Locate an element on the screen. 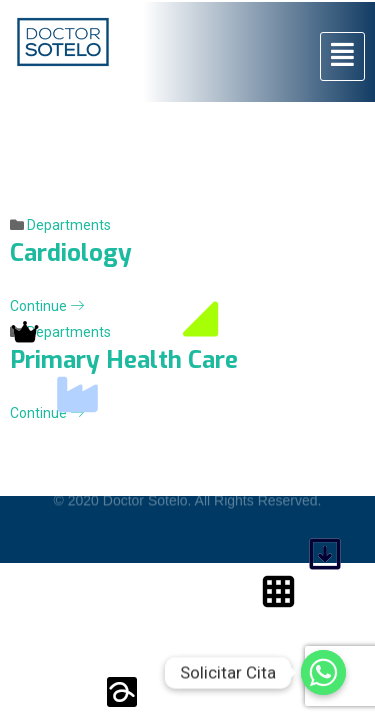 The image size is (375, 720). indicates premium or VIP membership status is located at coordinates (25, 333).